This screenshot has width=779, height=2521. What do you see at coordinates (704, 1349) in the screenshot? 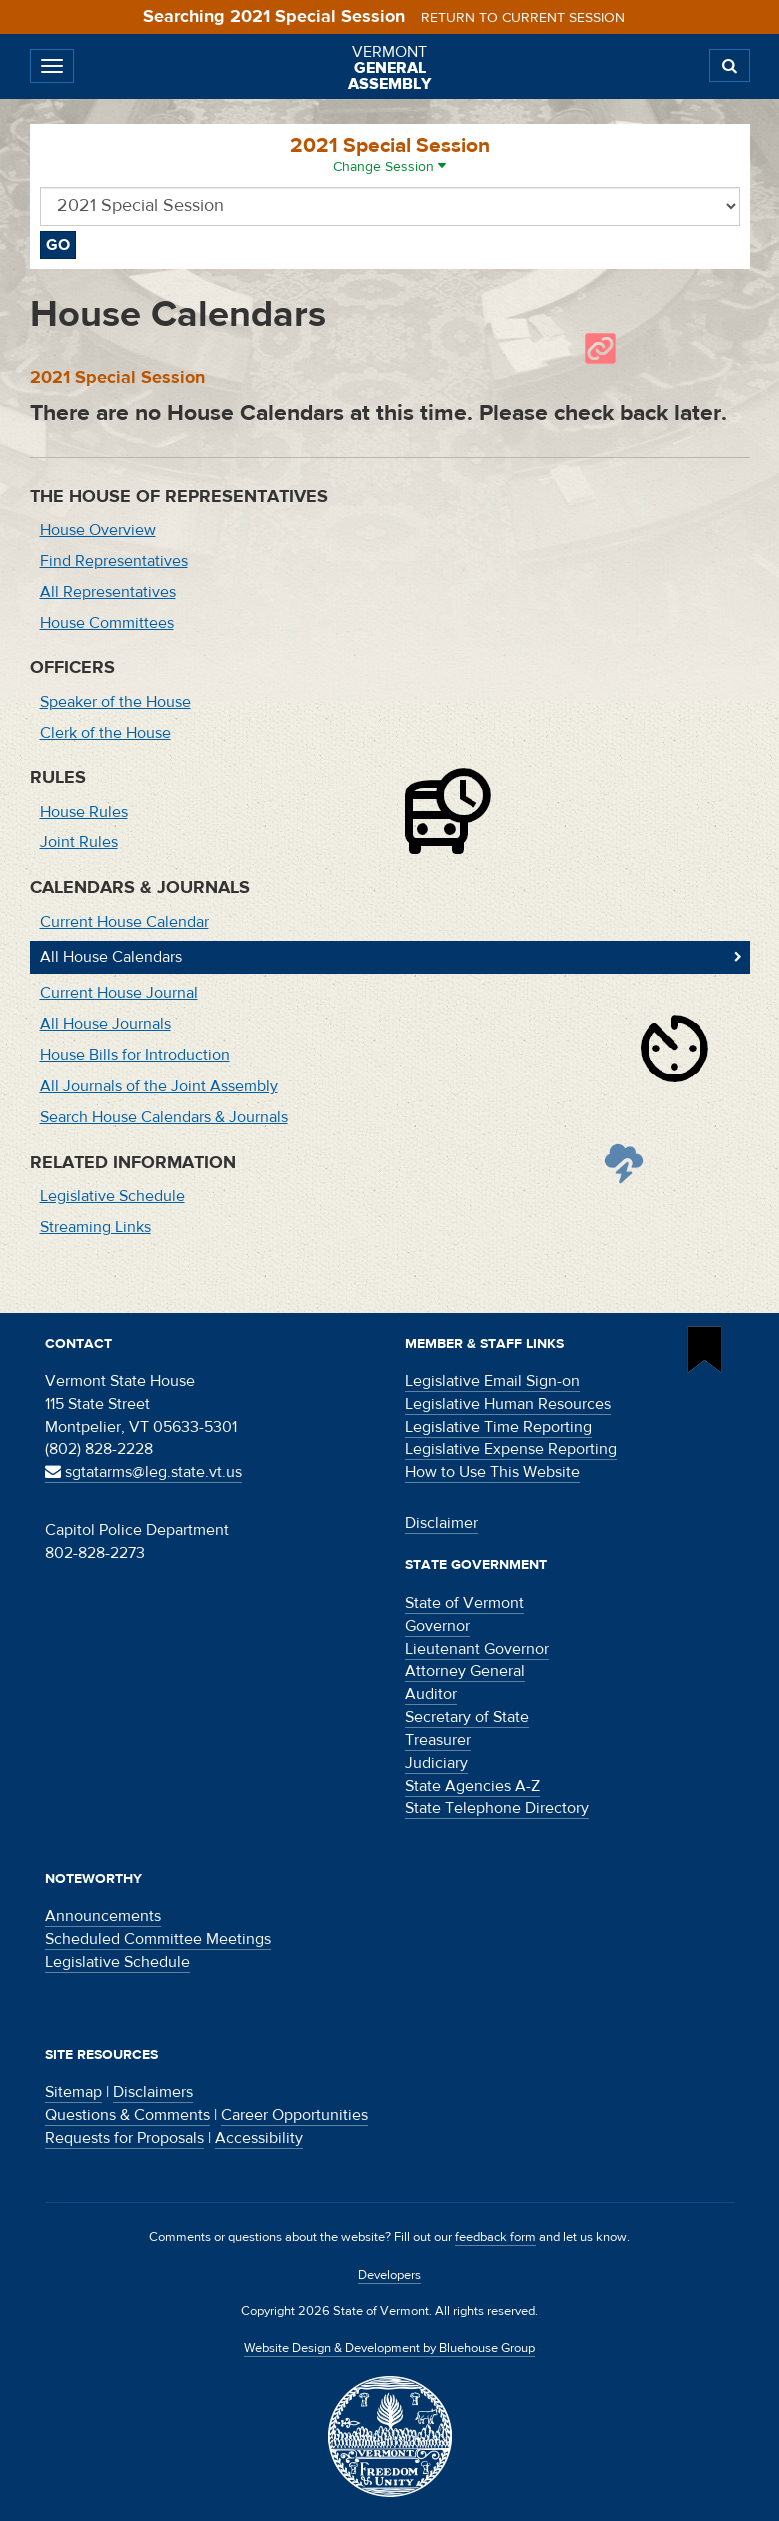
I see `save this item for later` at bounding box center [704, 1349].